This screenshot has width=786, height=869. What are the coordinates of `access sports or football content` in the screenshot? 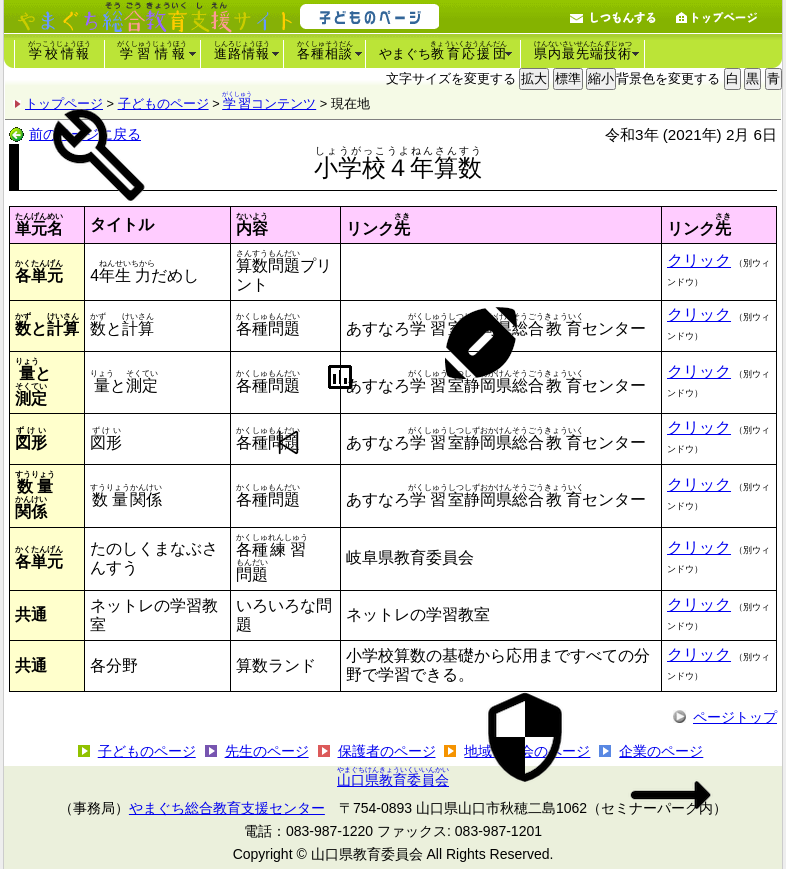 It's located at (481, 343).